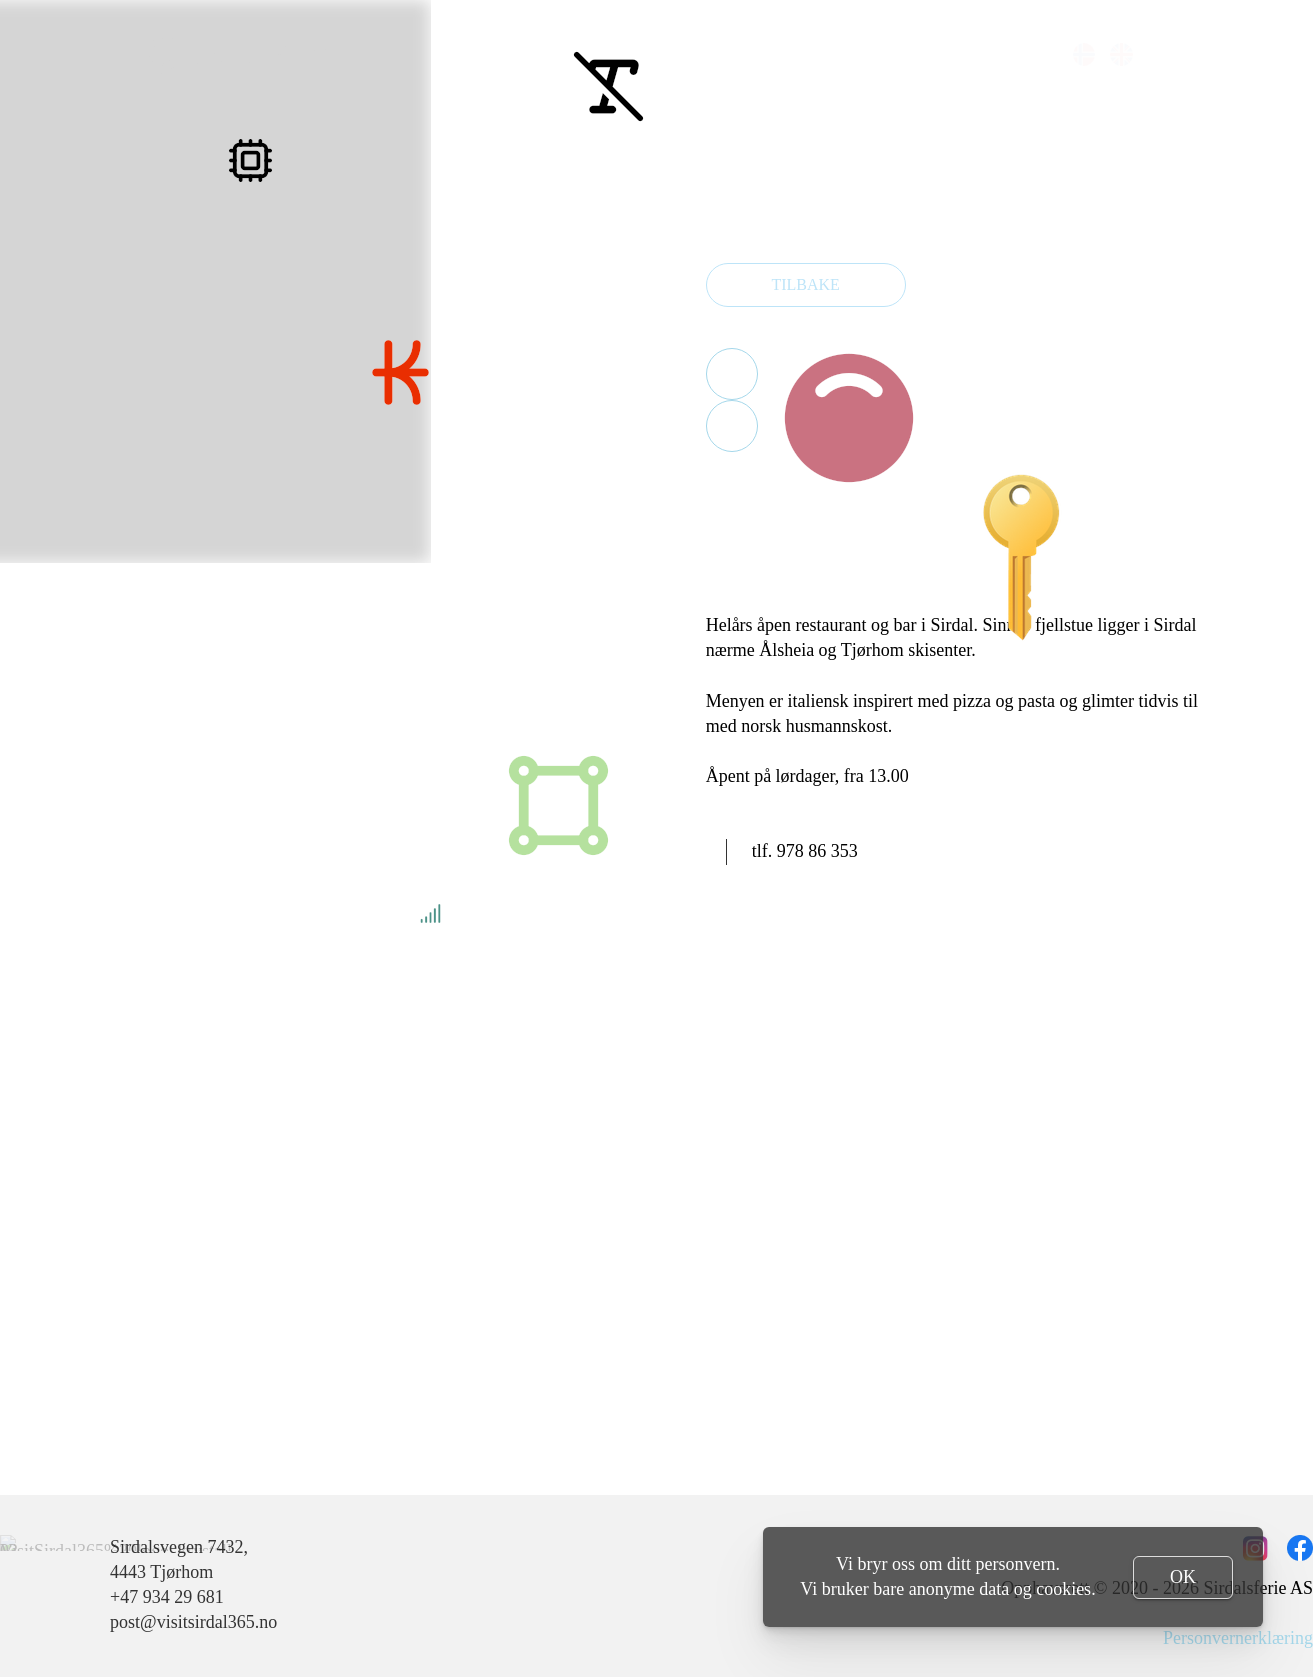  What do you see at coordinates (400, 372) in the screenshot?
I see `indicates Lao kip currency` at bounding box center [400, 372].